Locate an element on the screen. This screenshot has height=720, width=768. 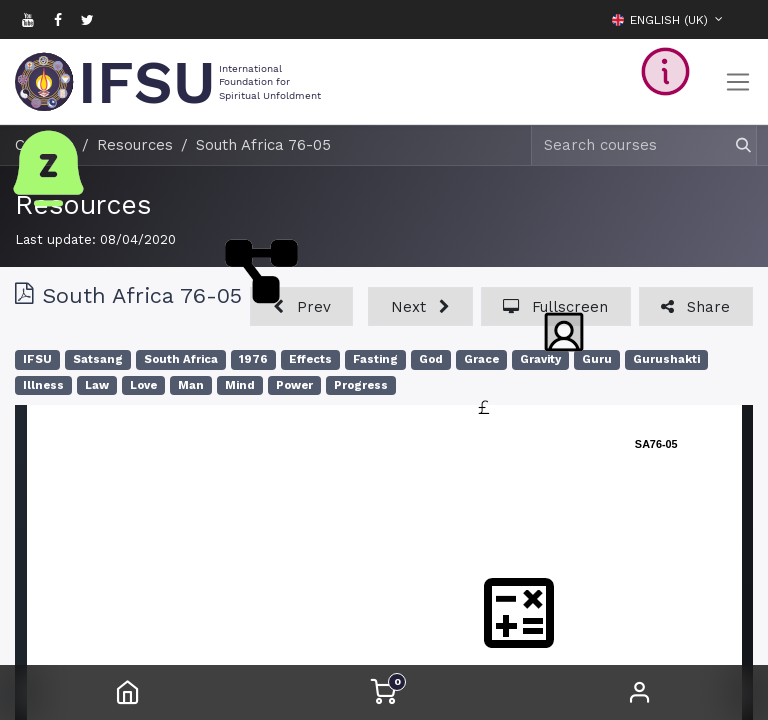
mute notifications or enable do not disturb mode is located at coordinates (48, 168).